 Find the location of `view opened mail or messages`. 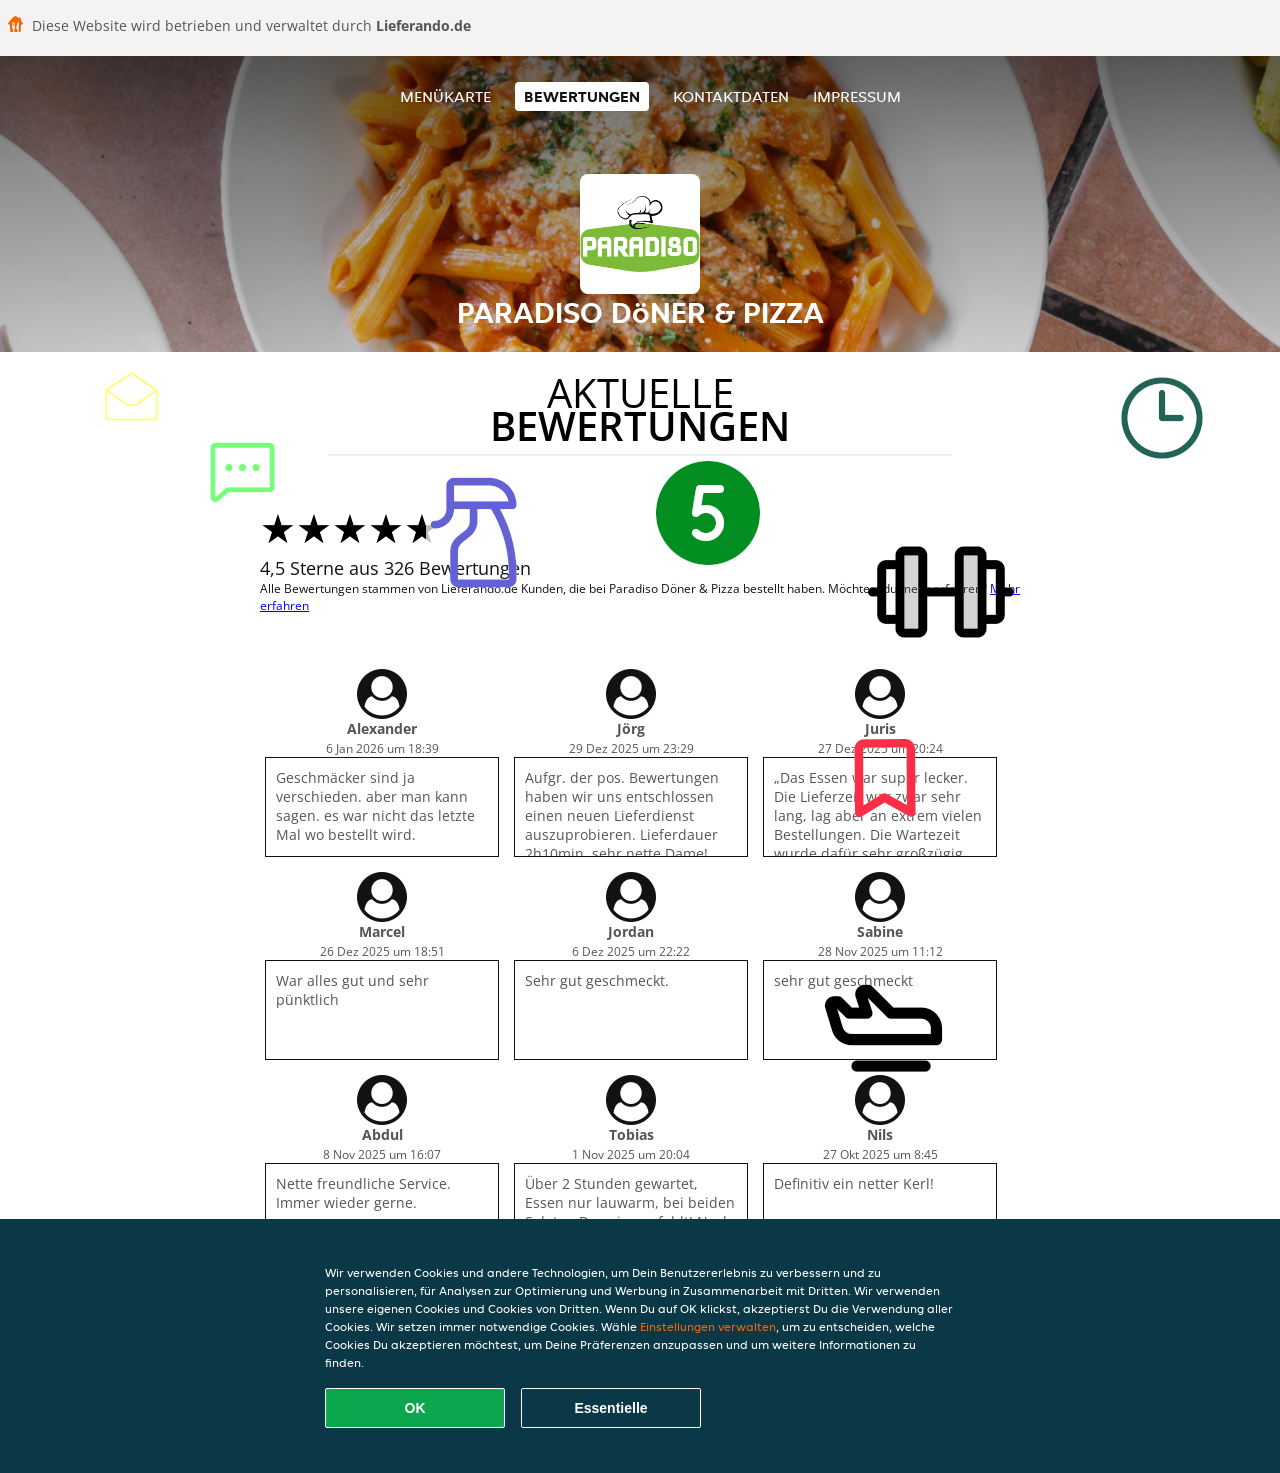

view opened mail or messages is located at coordinates (131, 398).